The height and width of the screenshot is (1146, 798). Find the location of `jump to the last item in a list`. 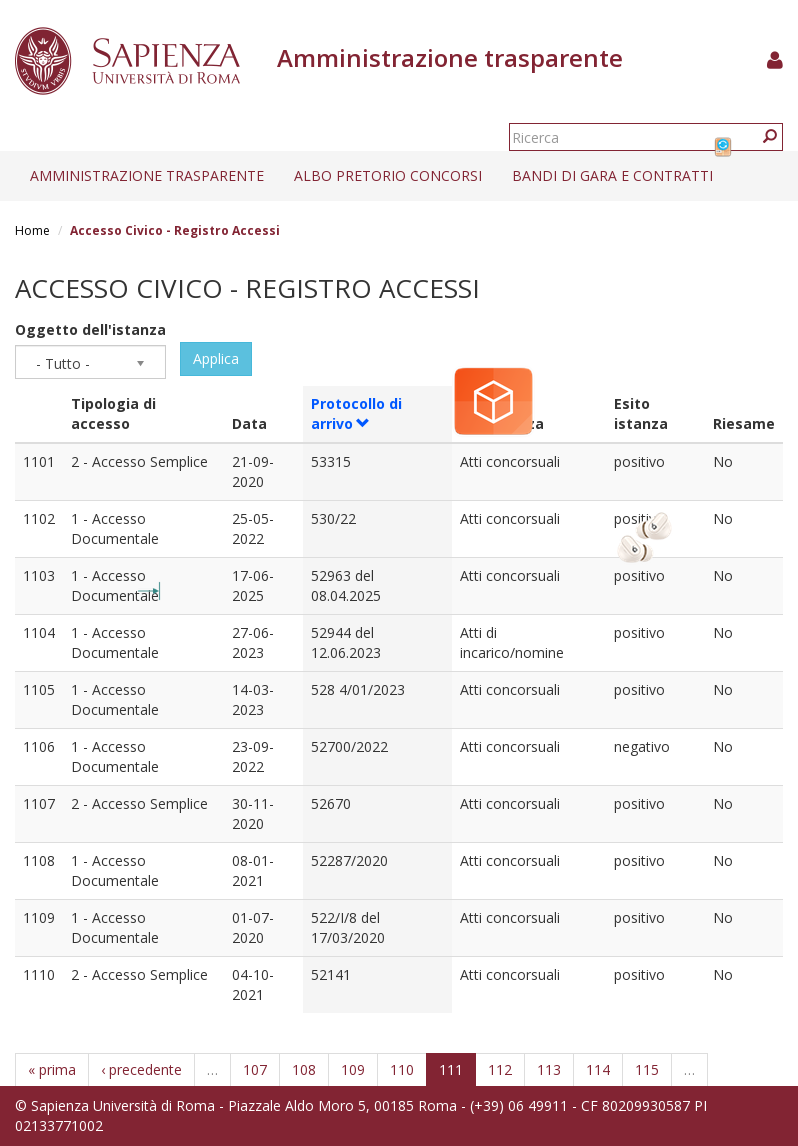

jump to the last item in a list is located at coordinates (149, 591).